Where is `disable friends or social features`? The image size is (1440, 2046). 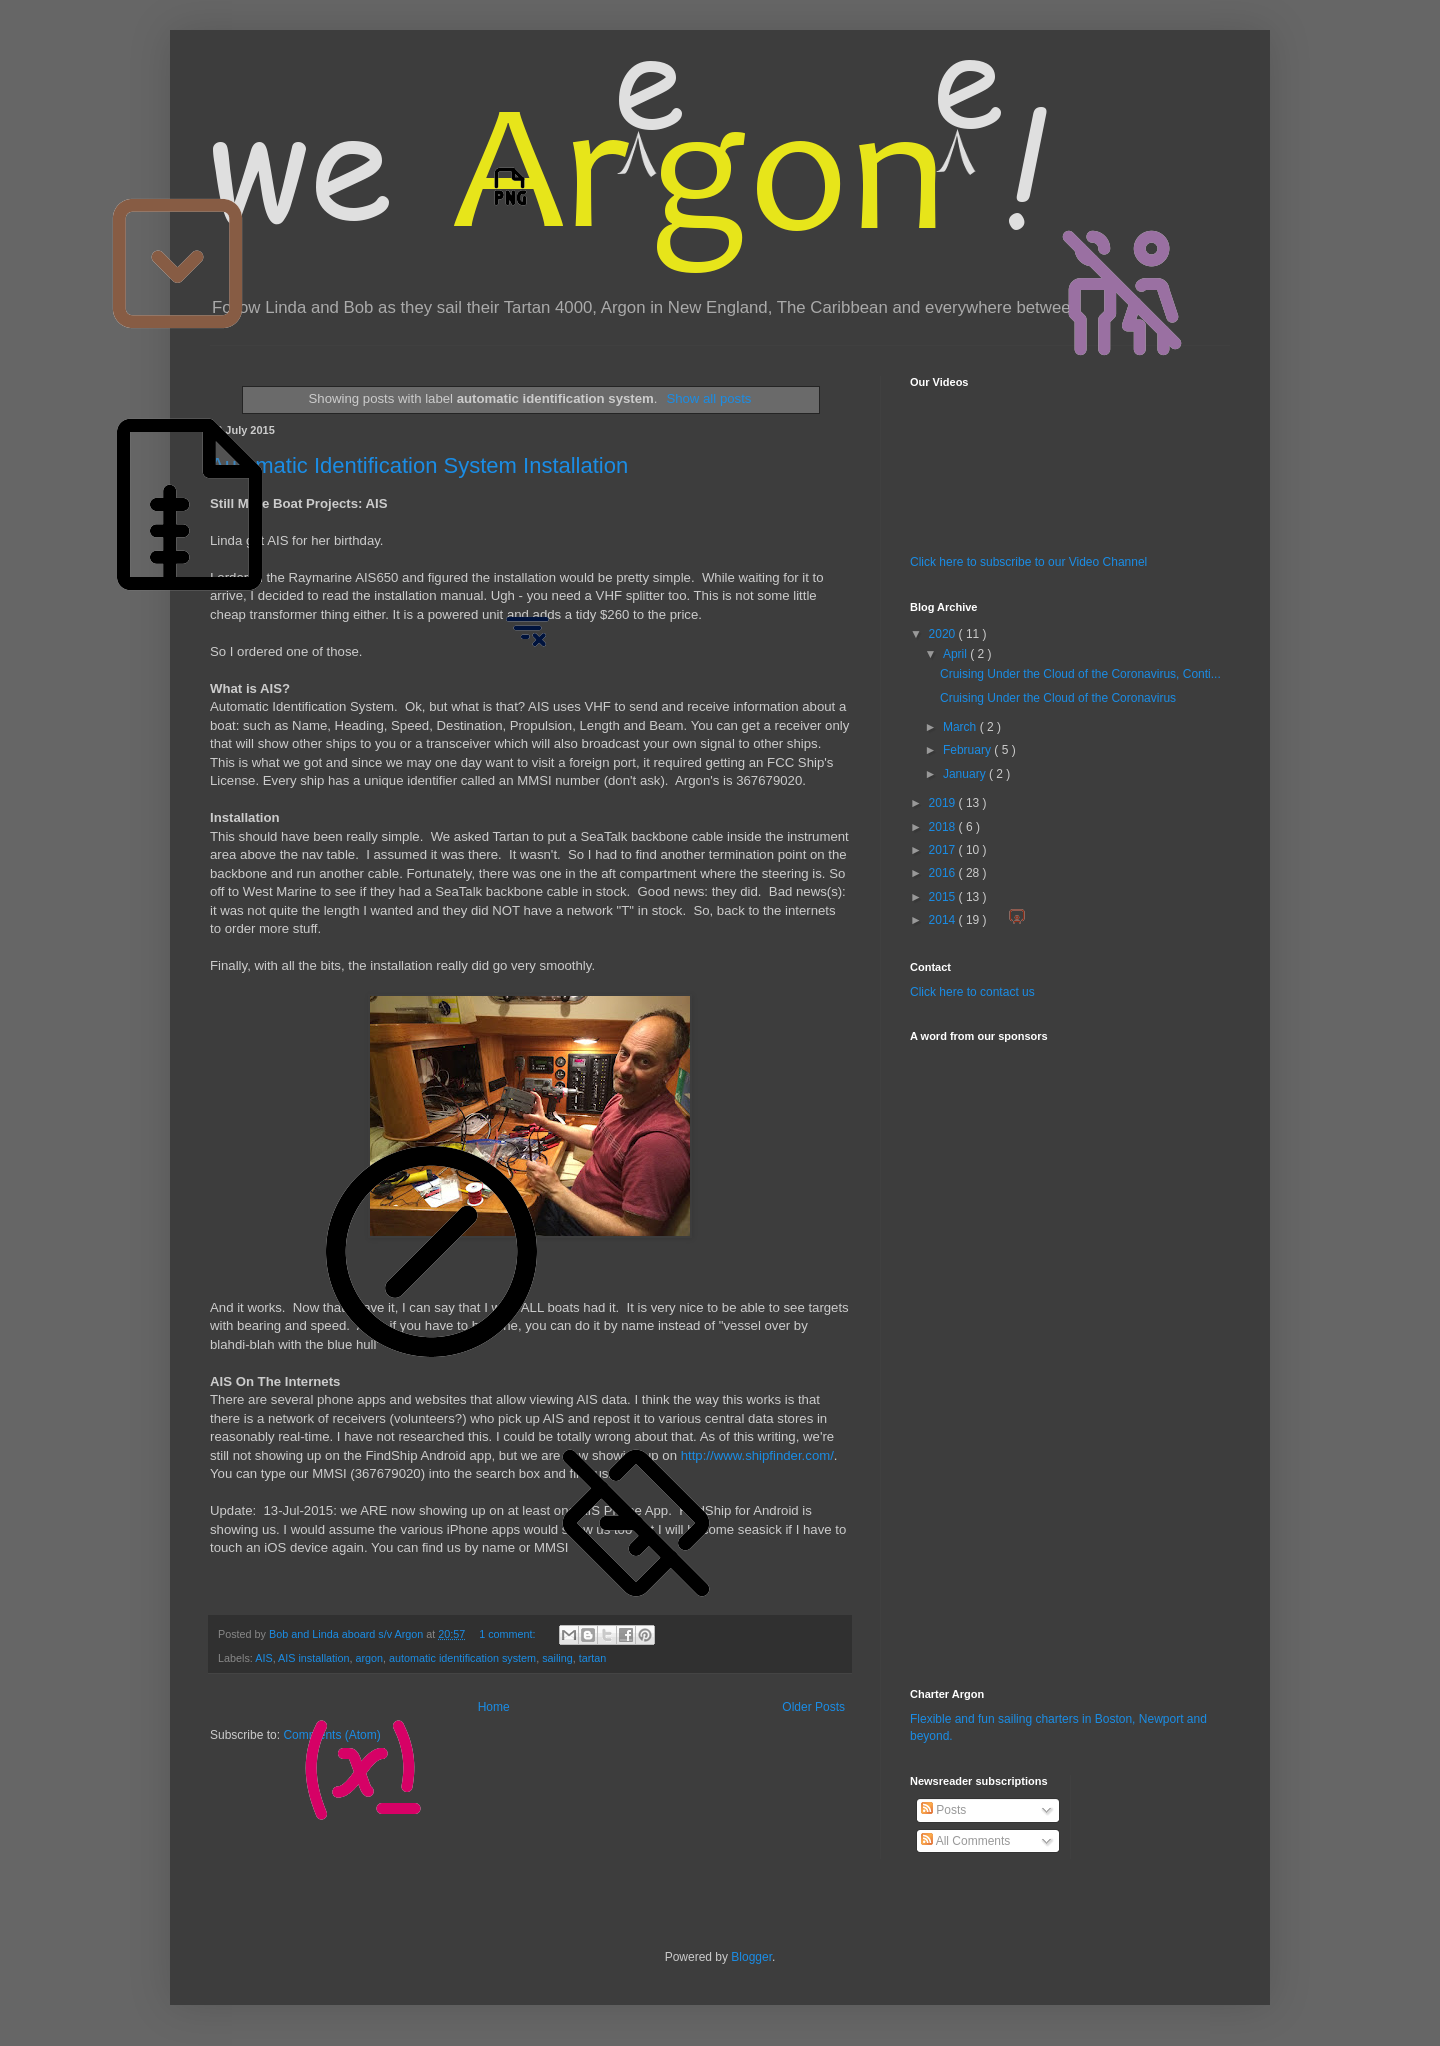 disable friends or social features is located at coordinates (1122, 290).